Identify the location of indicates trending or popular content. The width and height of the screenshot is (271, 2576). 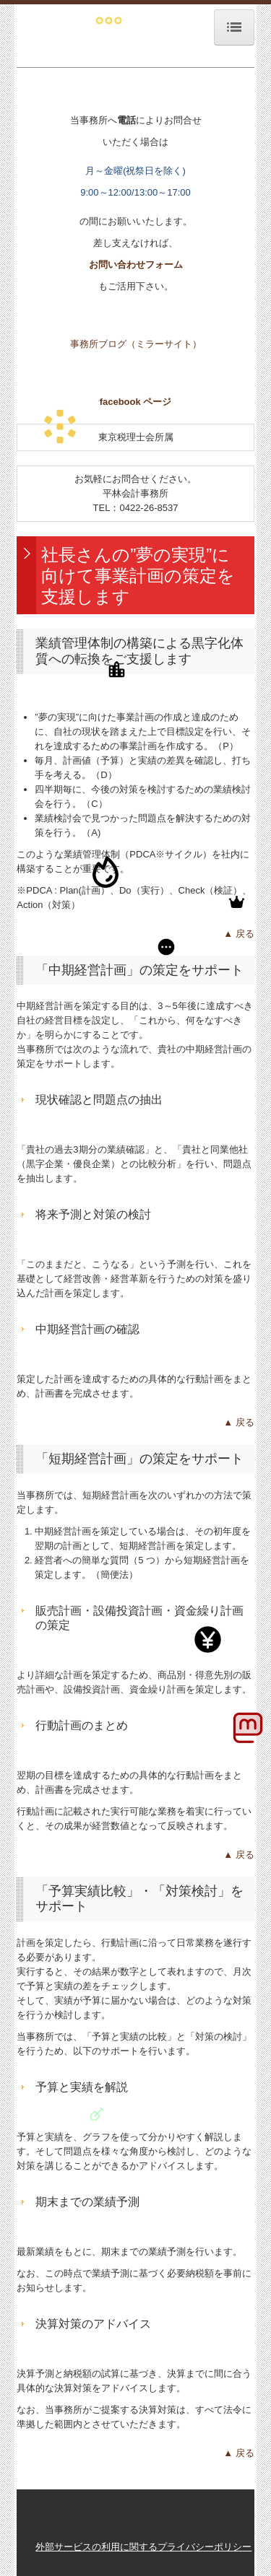
(106, 873).